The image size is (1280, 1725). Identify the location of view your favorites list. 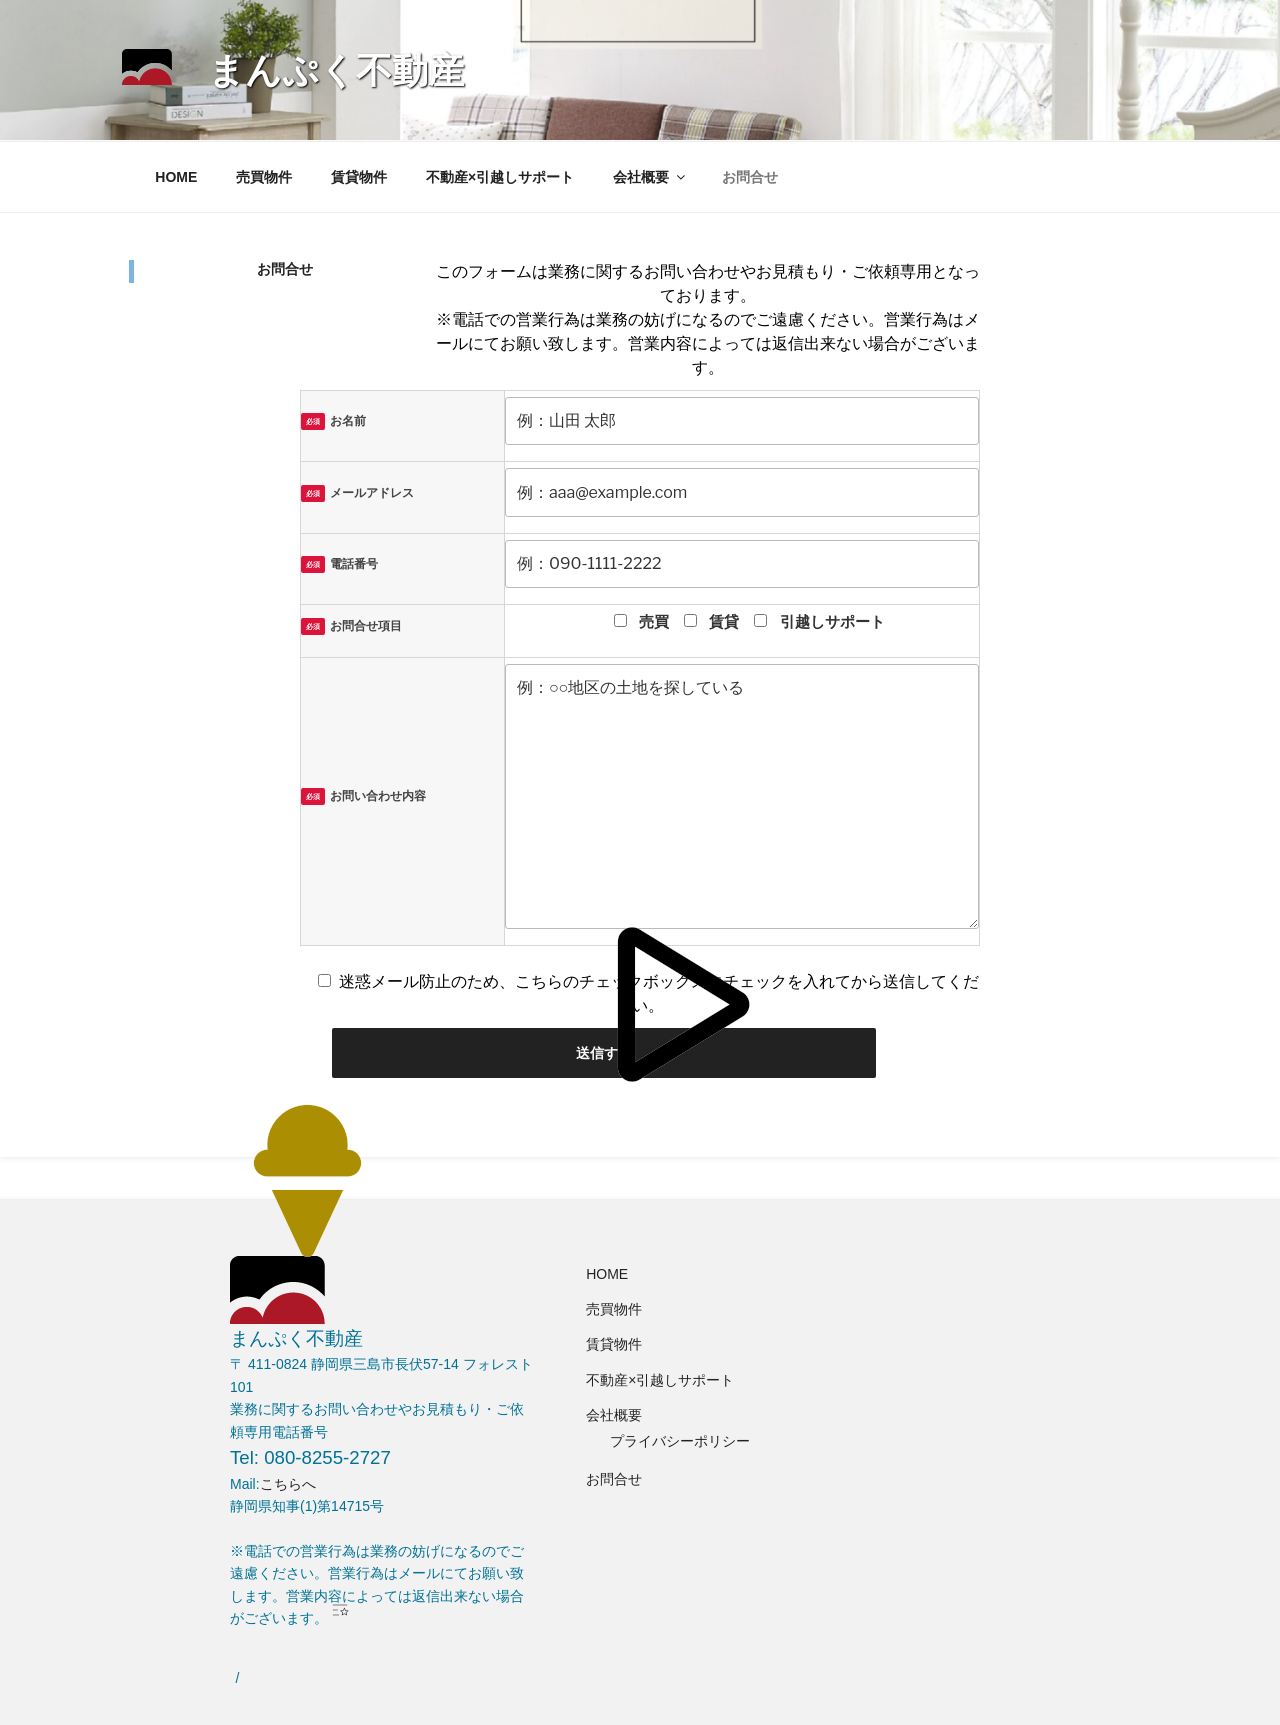
(340, 1610).